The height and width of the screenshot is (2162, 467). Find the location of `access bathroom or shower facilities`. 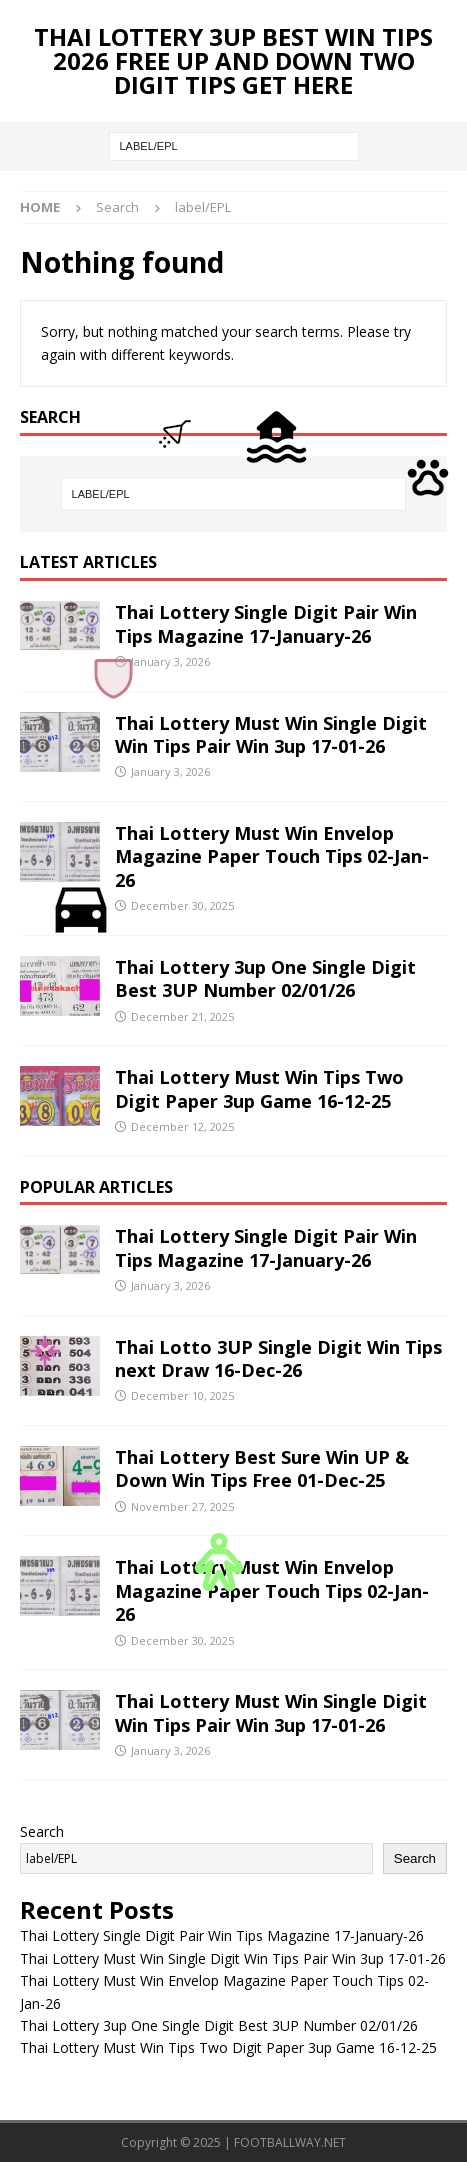

access bathroom or shower facilities is located at coordinates (174, 432).